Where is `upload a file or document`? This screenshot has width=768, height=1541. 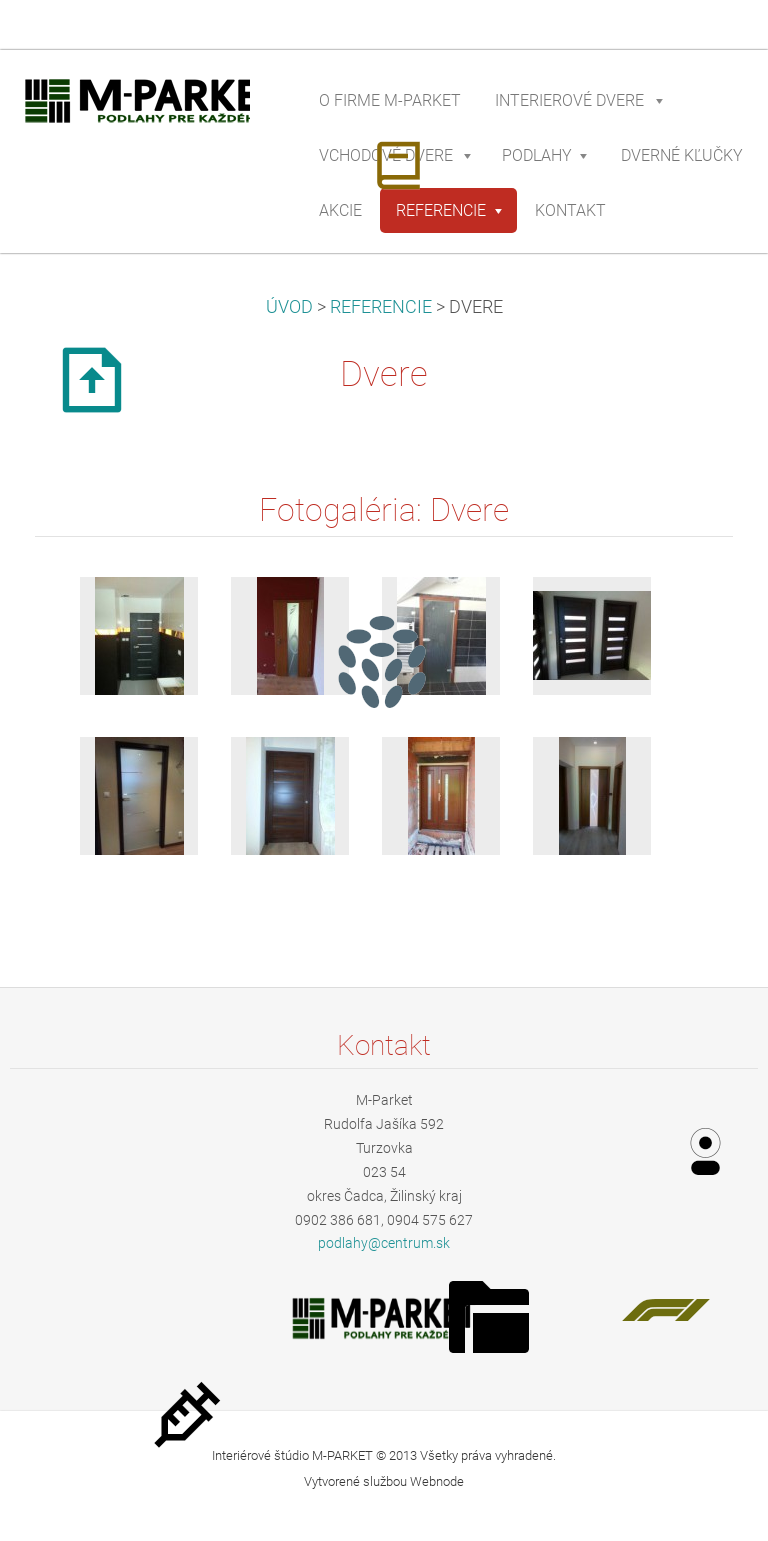 upload a file or document is located at coordinates (92, 380).